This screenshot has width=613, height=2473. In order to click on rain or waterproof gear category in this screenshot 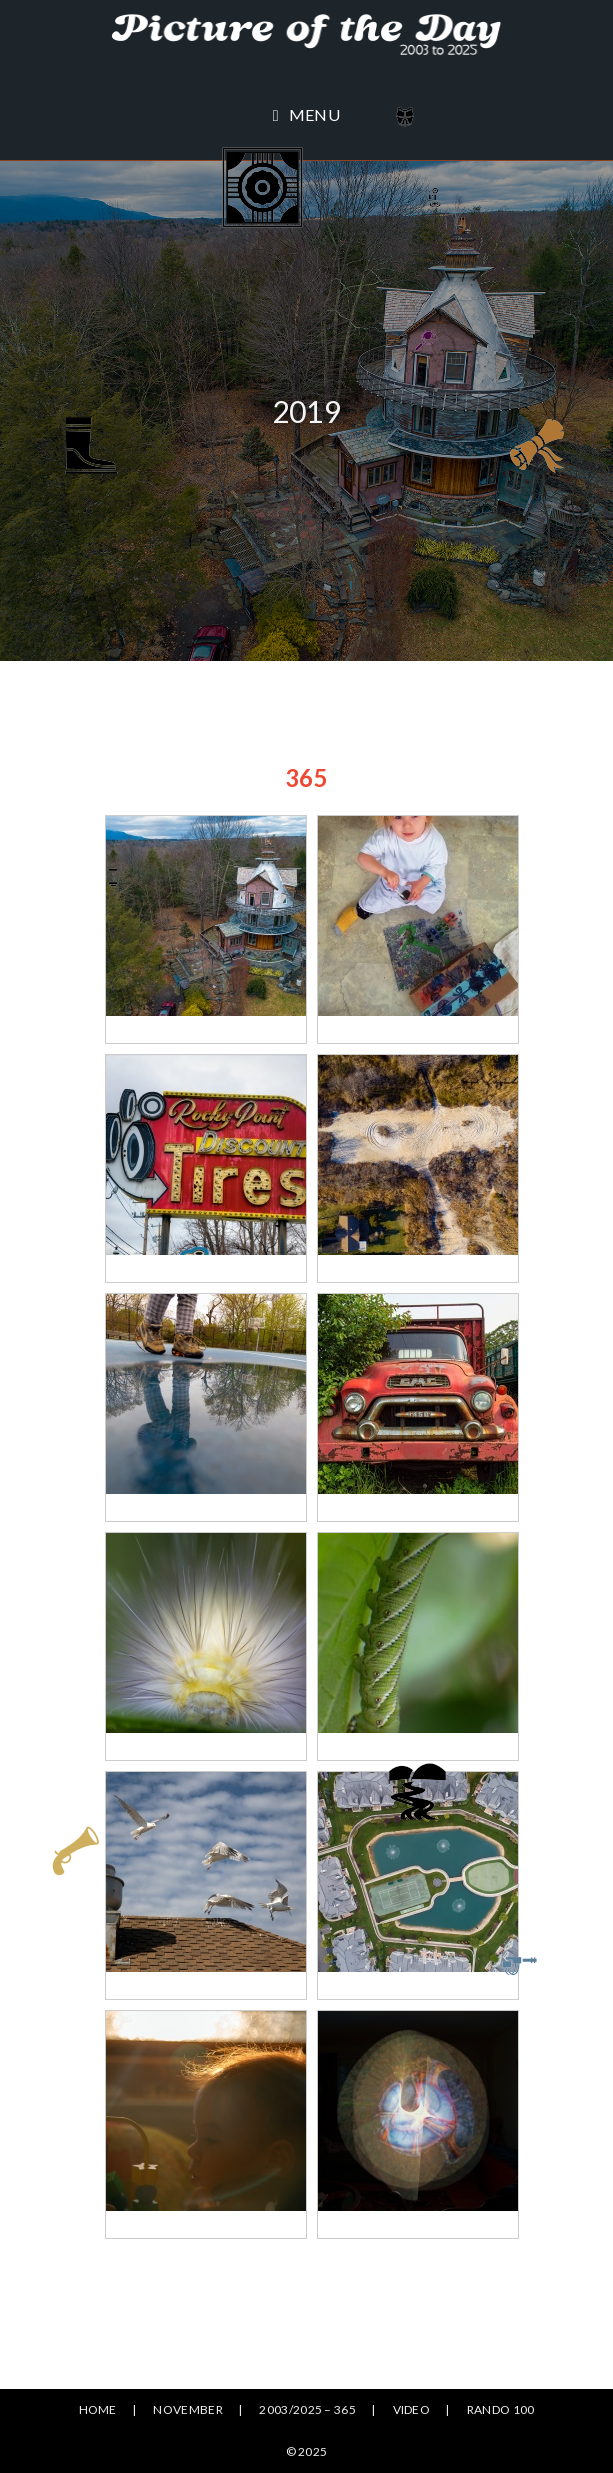, I will do `click(91, 445)`.